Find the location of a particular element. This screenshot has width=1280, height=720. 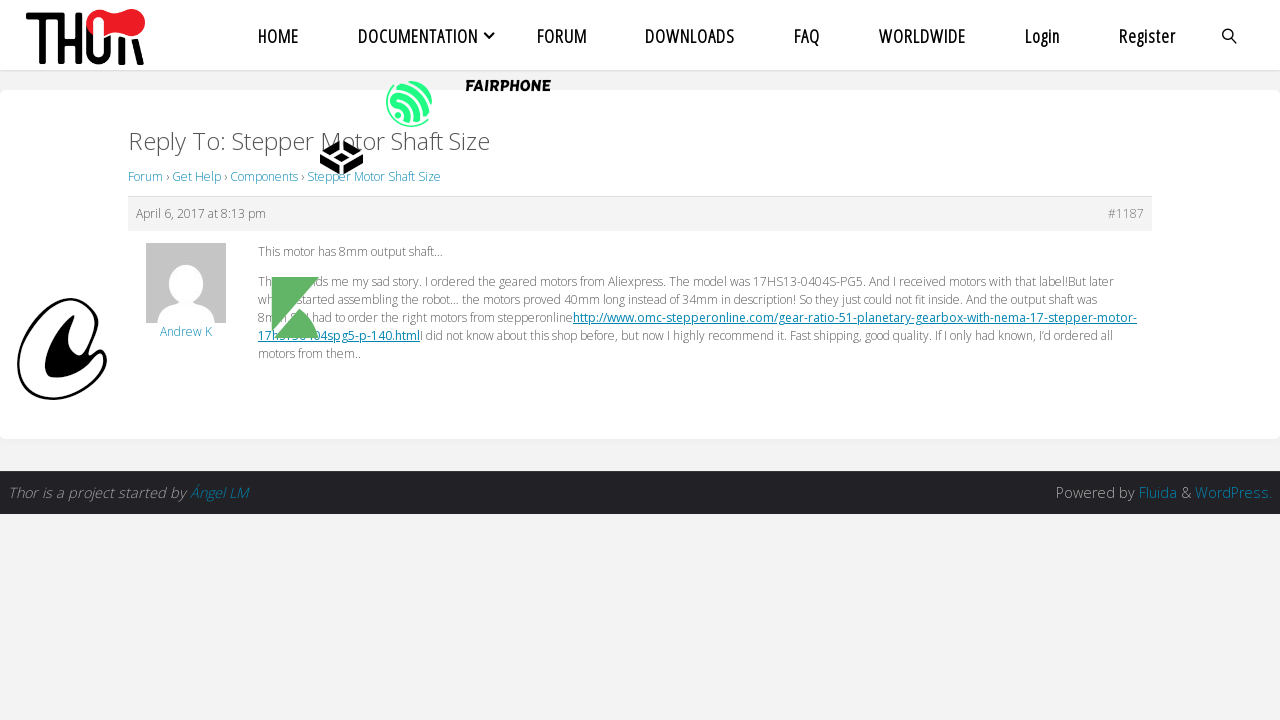

open kibana dashboard is located at coordinates (295, 307).